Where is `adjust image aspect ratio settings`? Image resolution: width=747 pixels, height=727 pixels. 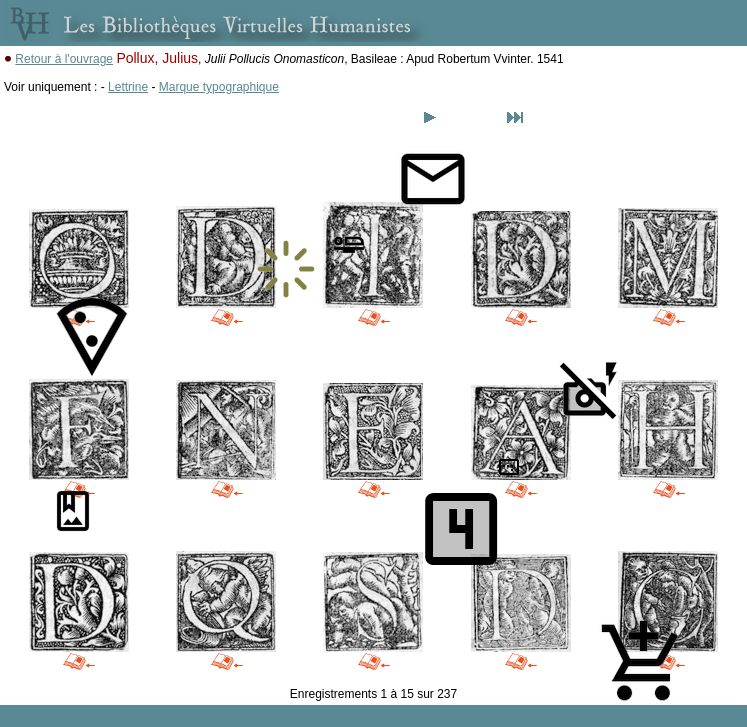 adjust image aspect ratio settings is located at coordinates (509, 467).